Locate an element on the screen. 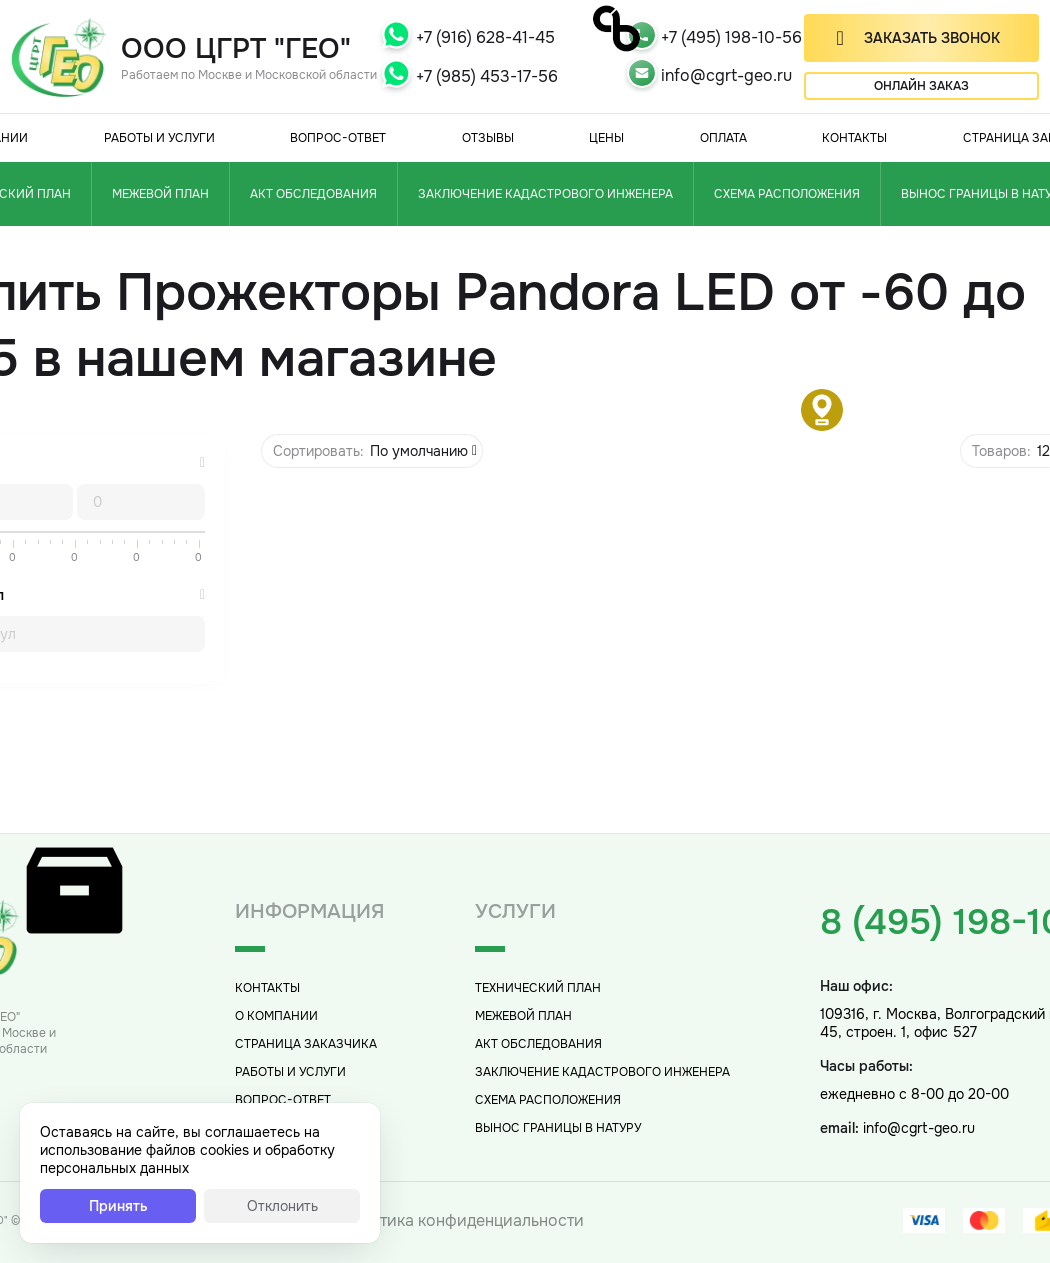 Image resolution: width=1050 pixels, height=1263 pixels. archive items or files is located at coordinates (74, 890).